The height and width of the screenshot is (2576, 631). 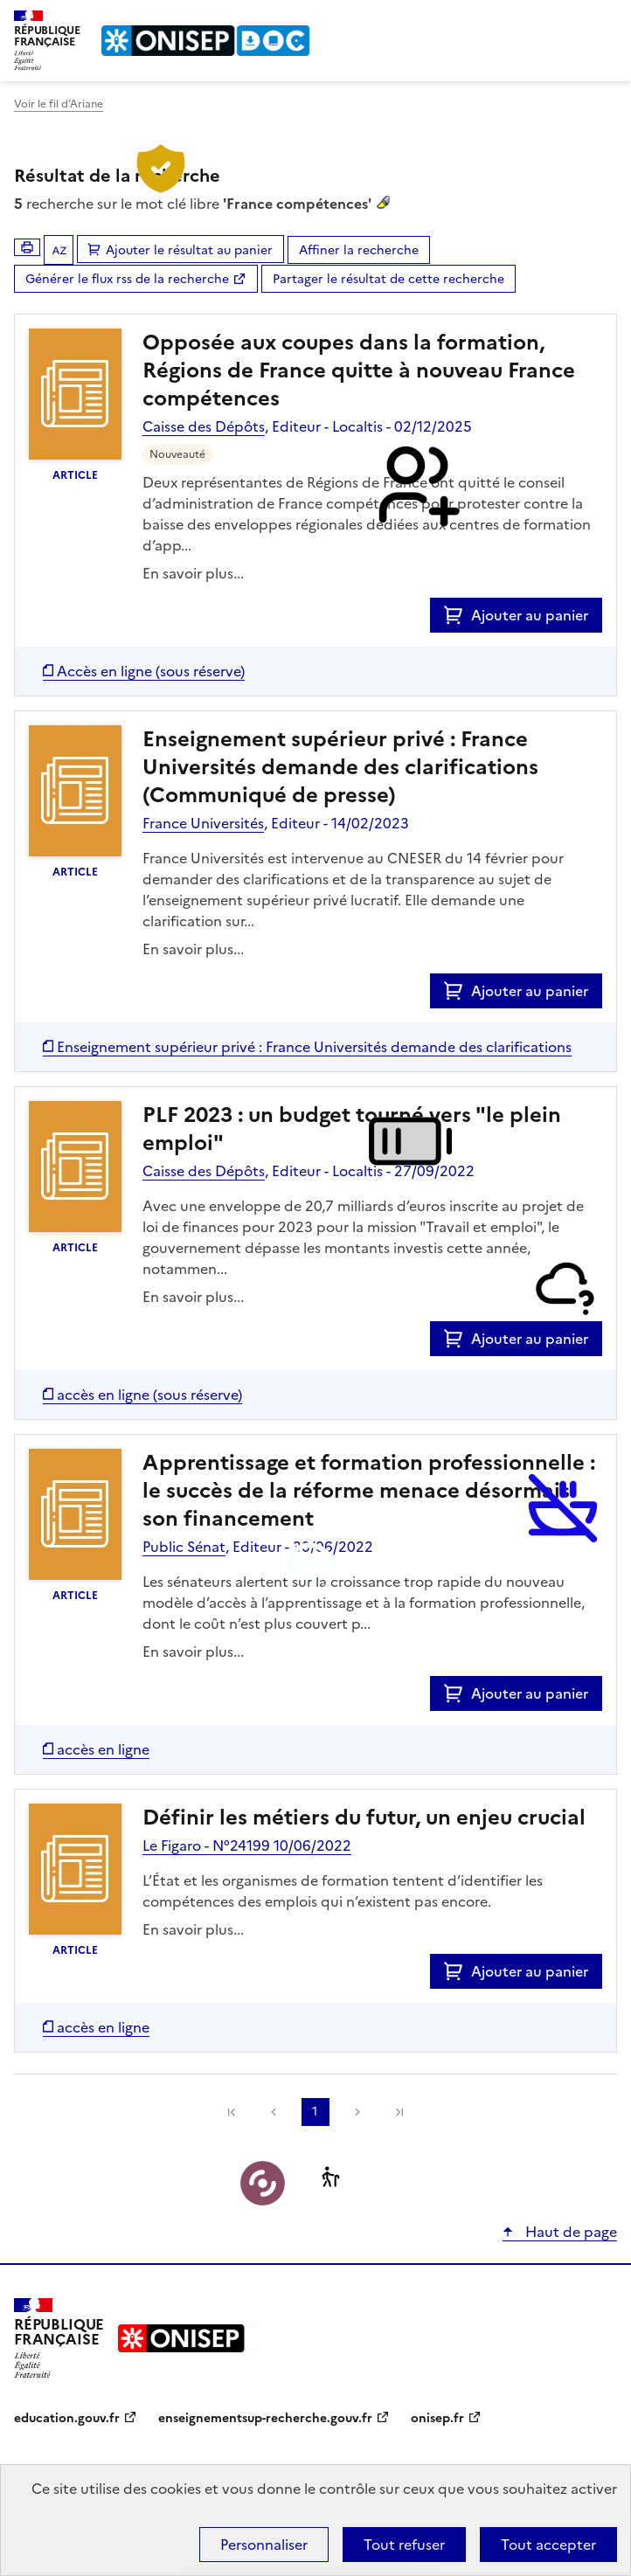 What do you see at coordinates (563, 1508) in the screenshot?
I see `soup or hot food unavailable` at bounding box center [563, 1508].